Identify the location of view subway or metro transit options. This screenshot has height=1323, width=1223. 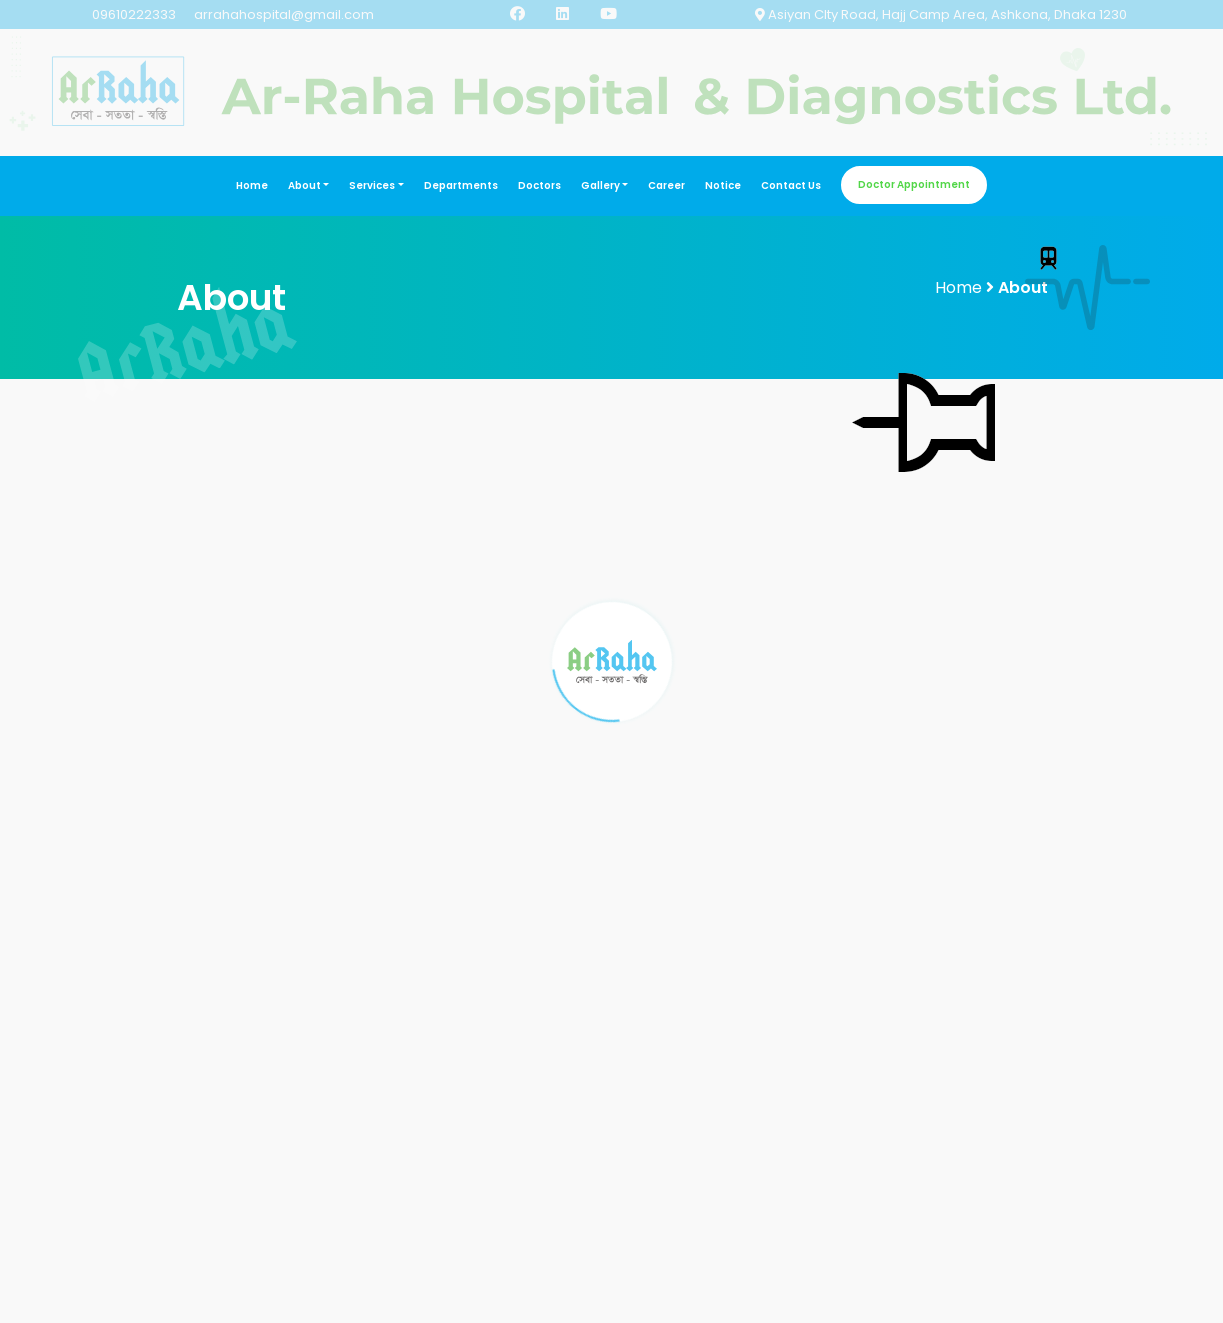
(1048, 257).